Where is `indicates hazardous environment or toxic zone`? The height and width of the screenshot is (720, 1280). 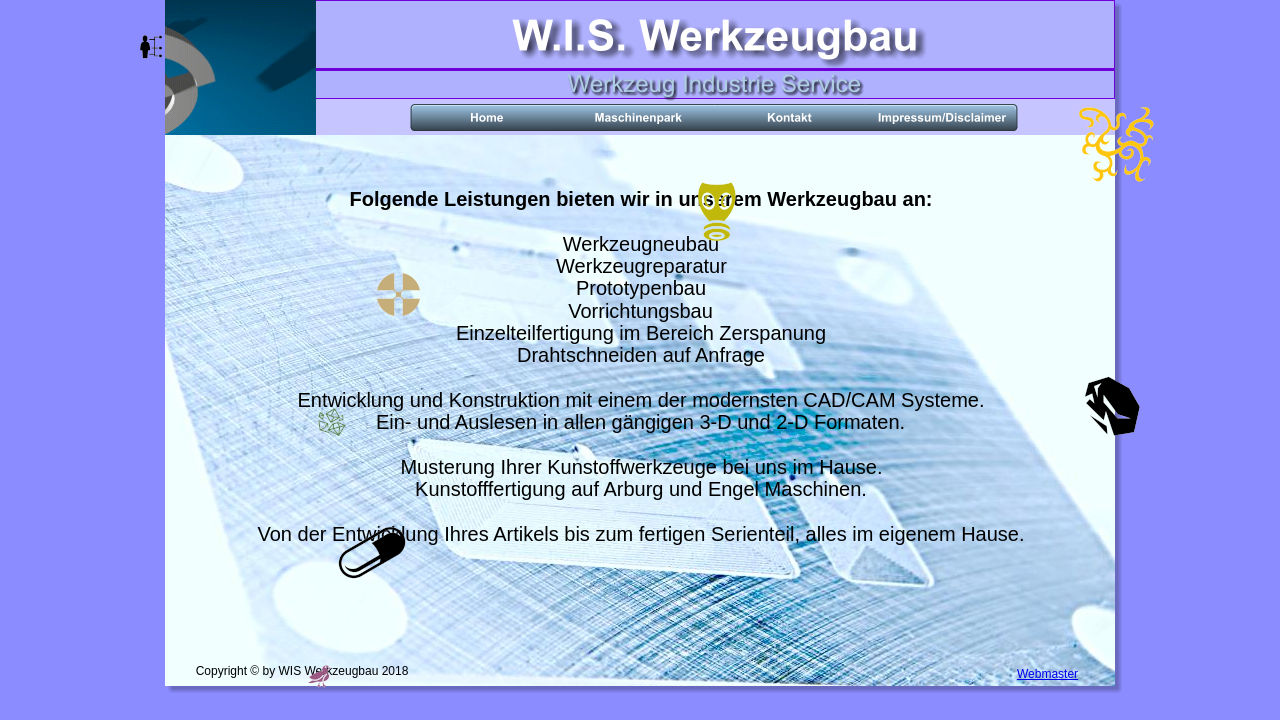
indicates hazardous environment or toxic zone is located at coordinates (717, 211).